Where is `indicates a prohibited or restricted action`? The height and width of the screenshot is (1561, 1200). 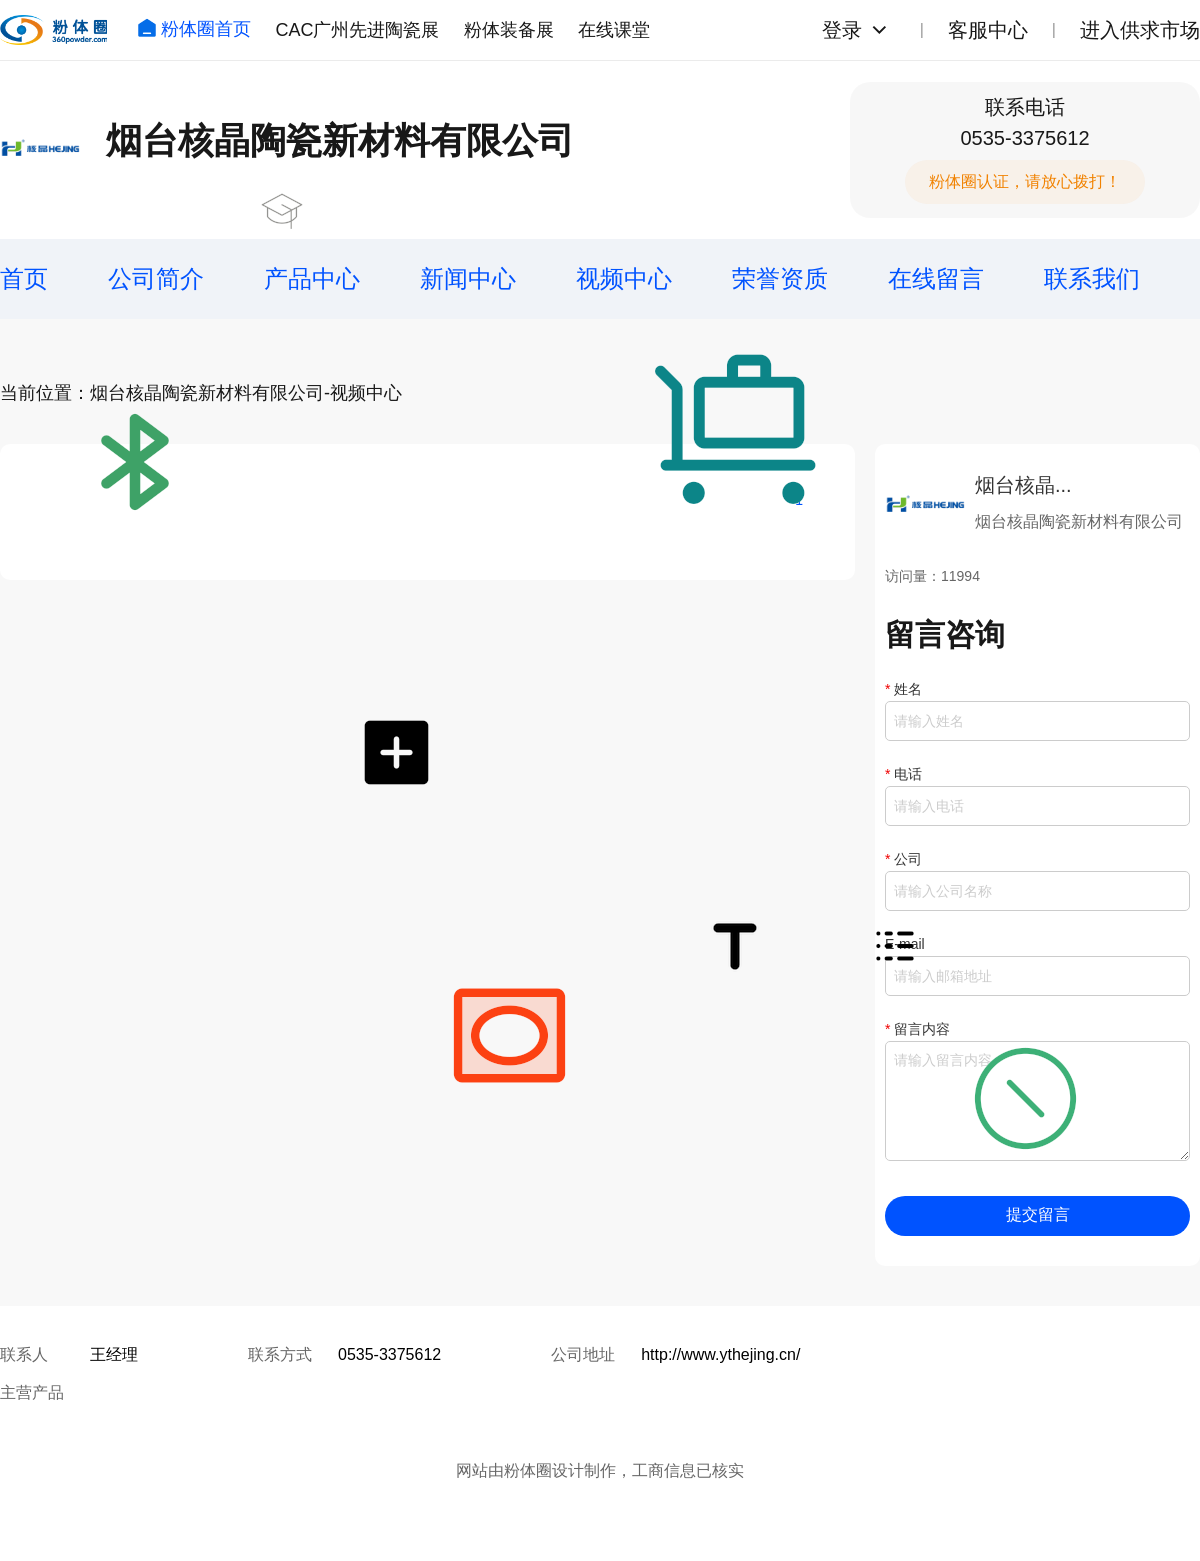 indicates a prohibited or restricted action is located at coordinates (1025, 1098).